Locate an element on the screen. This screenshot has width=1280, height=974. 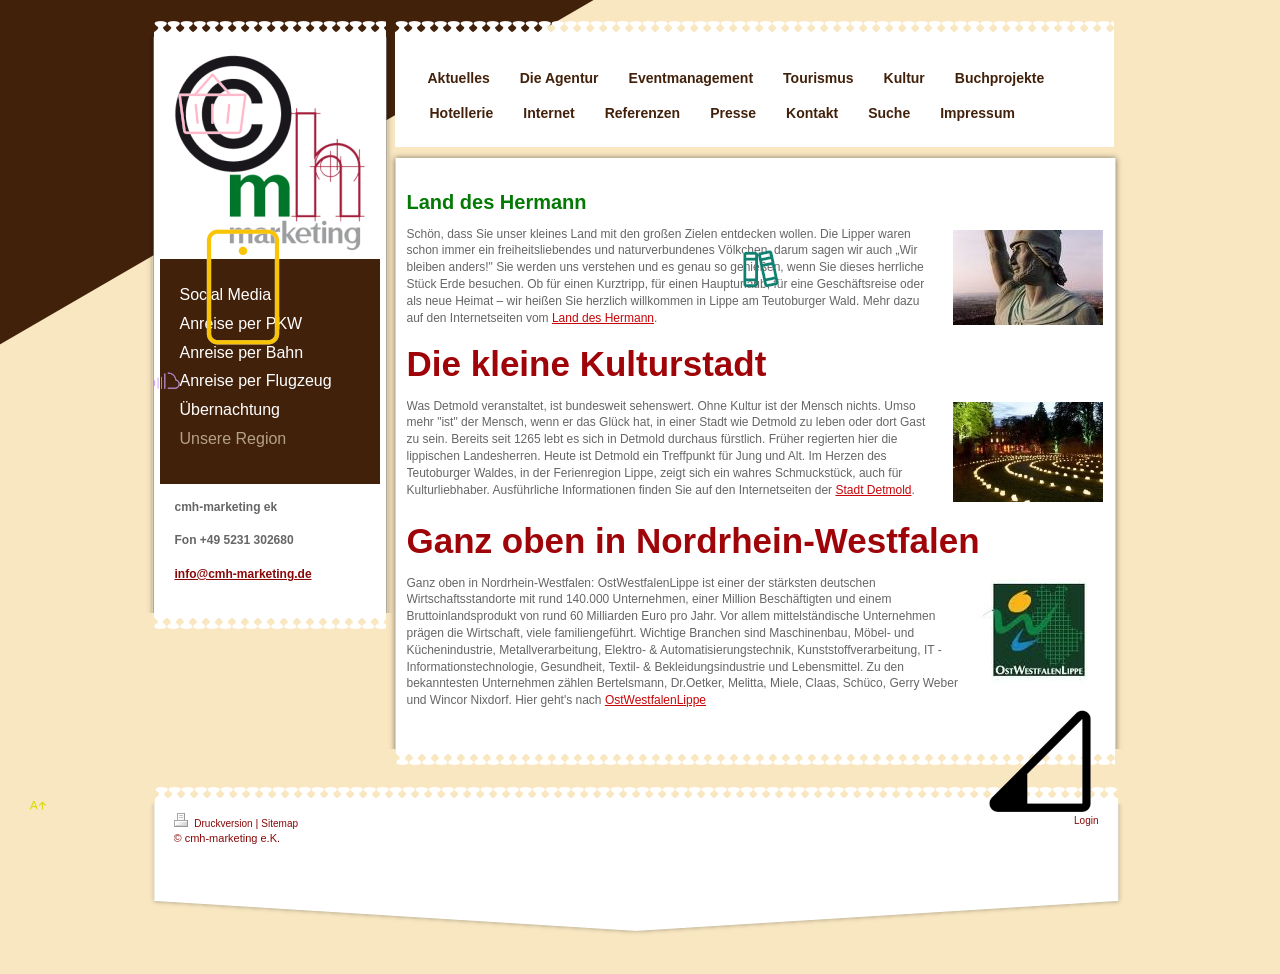
access your library or book collection is located at coordinates (759, 269).